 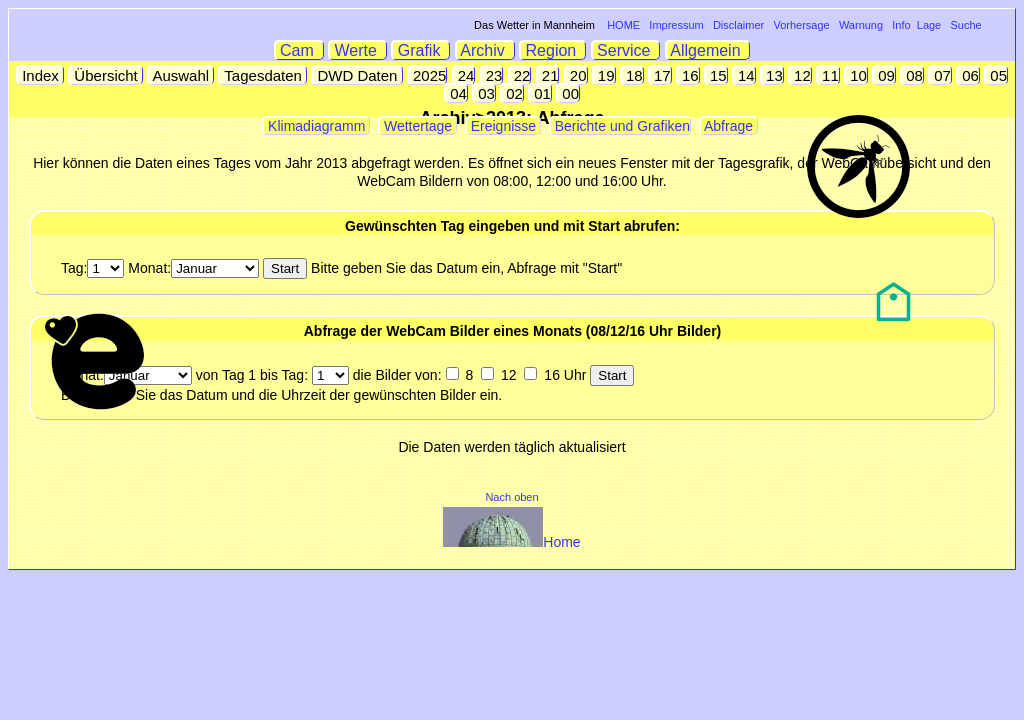 I want to click on OWASP (Open Web Application Security Project) logo, so click(x=858, y=166).